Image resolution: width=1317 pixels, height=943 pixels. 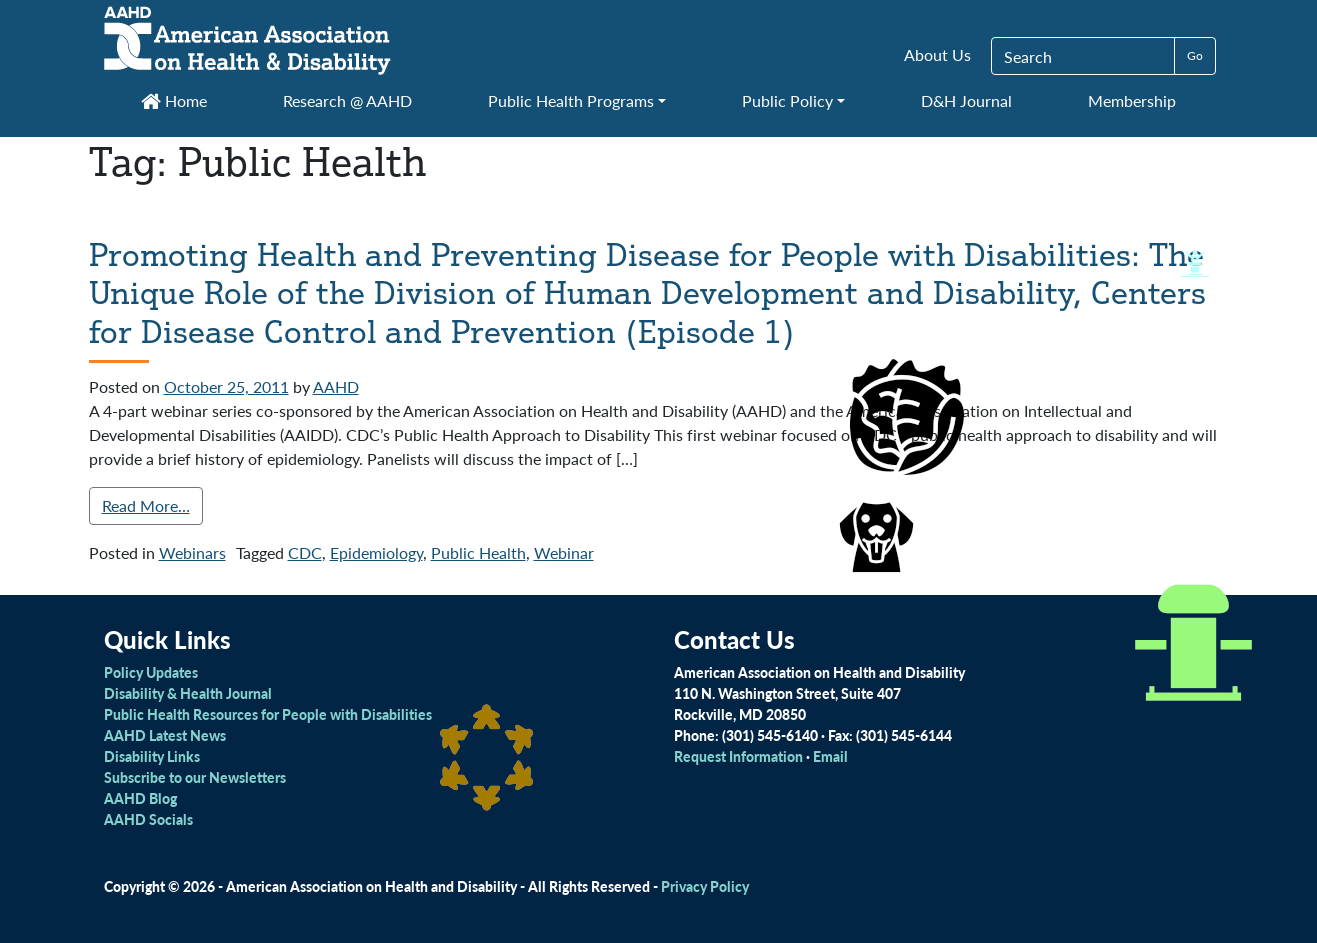 I want to click on access public speaking or presentation mode, so click(x=1195, y=263).